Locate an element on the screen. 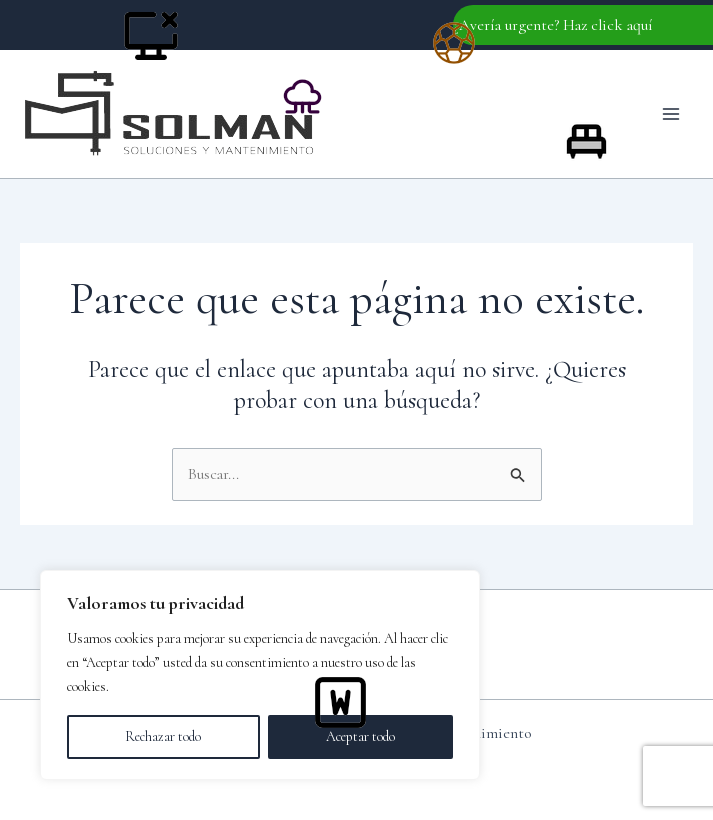 This screenshot has width=713, height=820. access cloud computing services is located at coordinates (302, 96).